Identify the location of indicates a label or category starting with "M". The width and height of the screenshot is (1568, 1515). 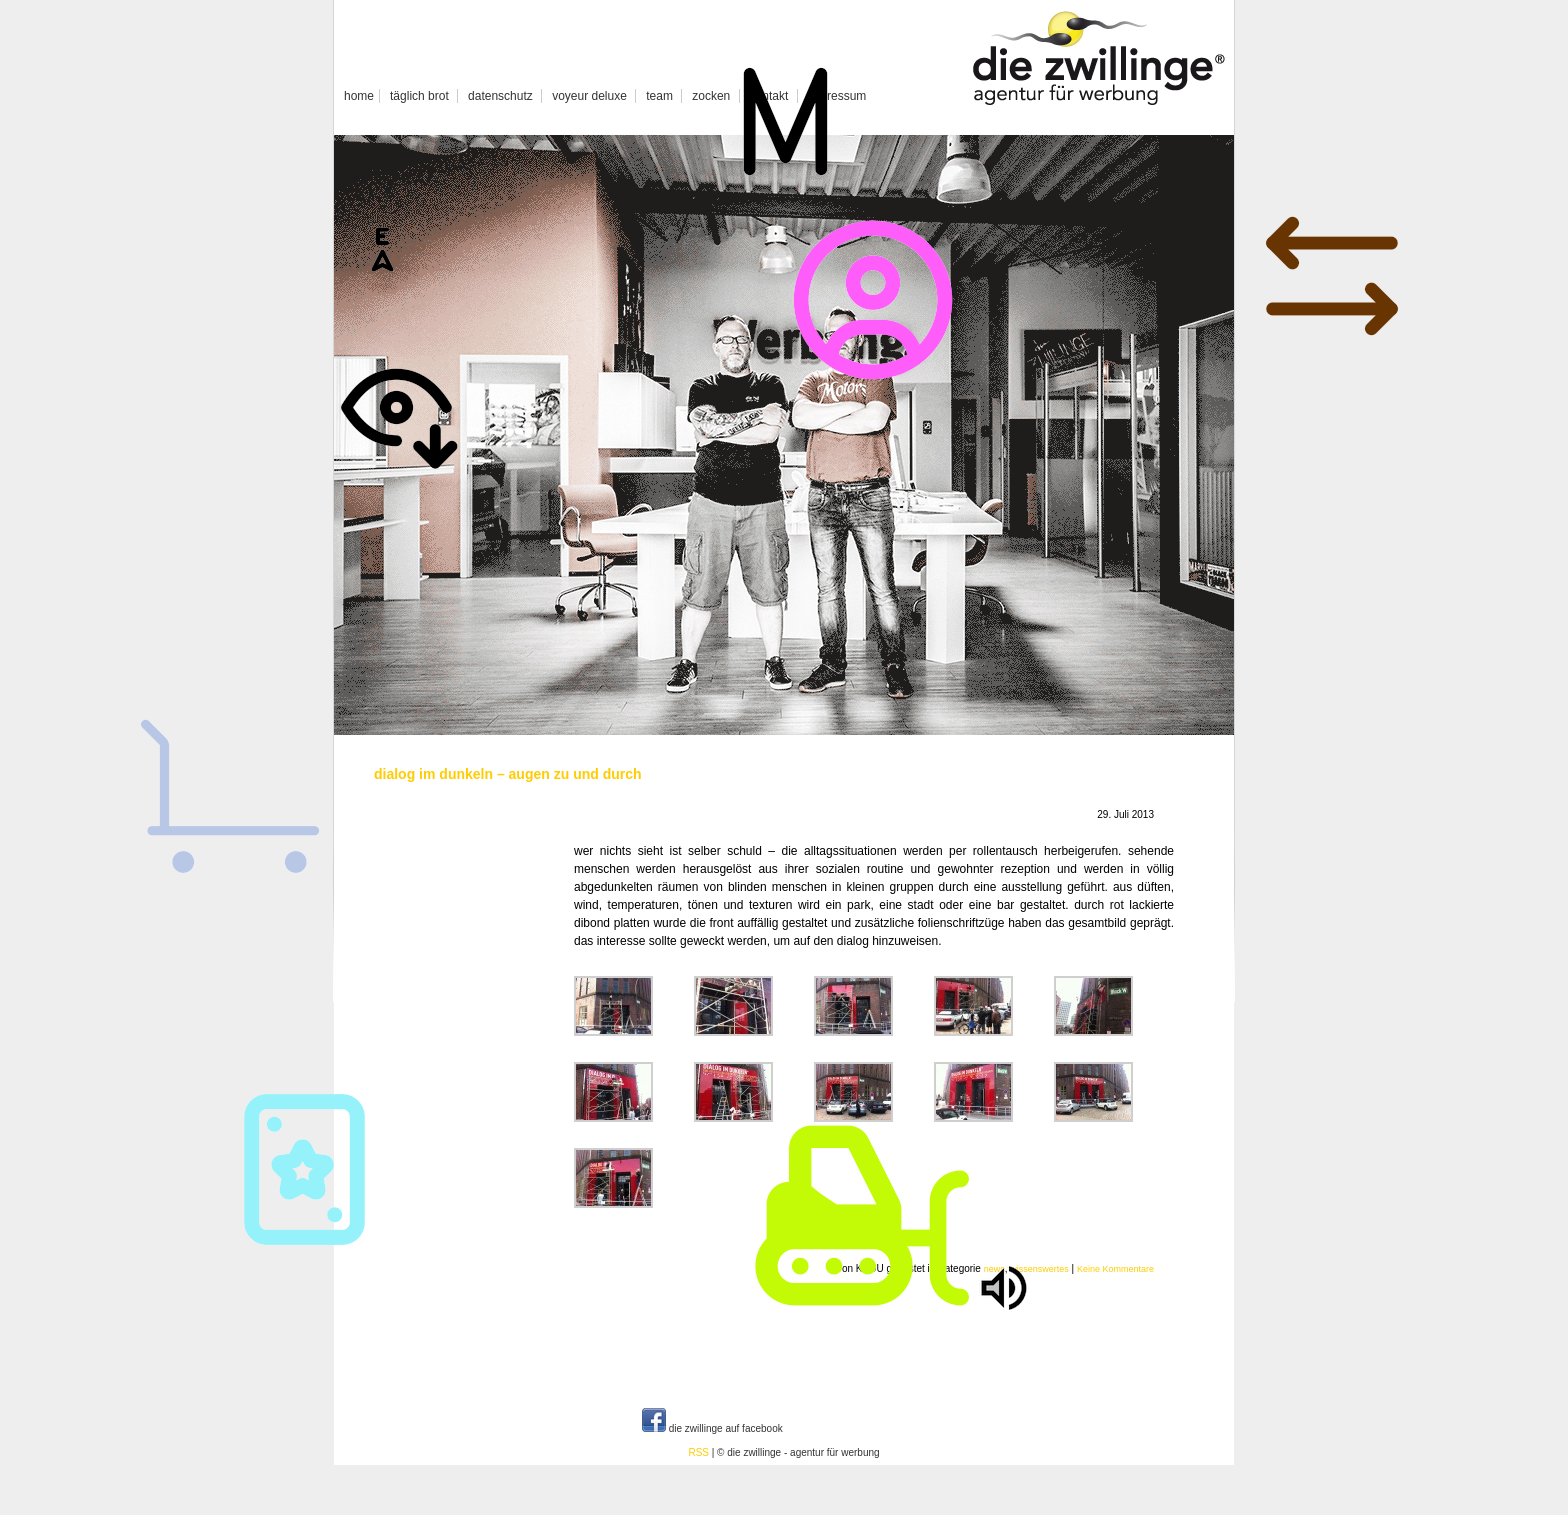
(785, 121).